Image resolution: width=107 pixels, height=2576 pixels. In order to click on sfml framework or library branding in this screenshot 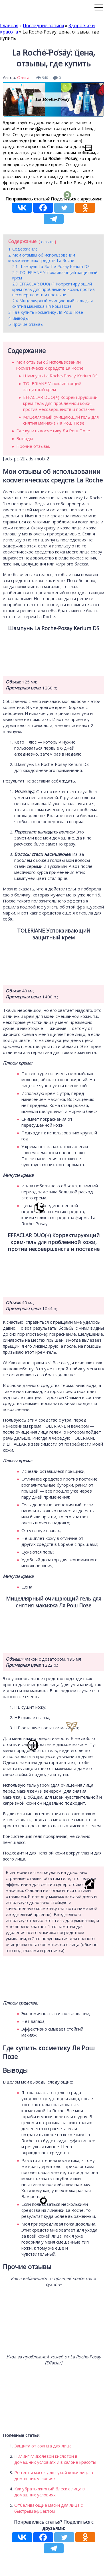, I will do `click(38, 129)`.